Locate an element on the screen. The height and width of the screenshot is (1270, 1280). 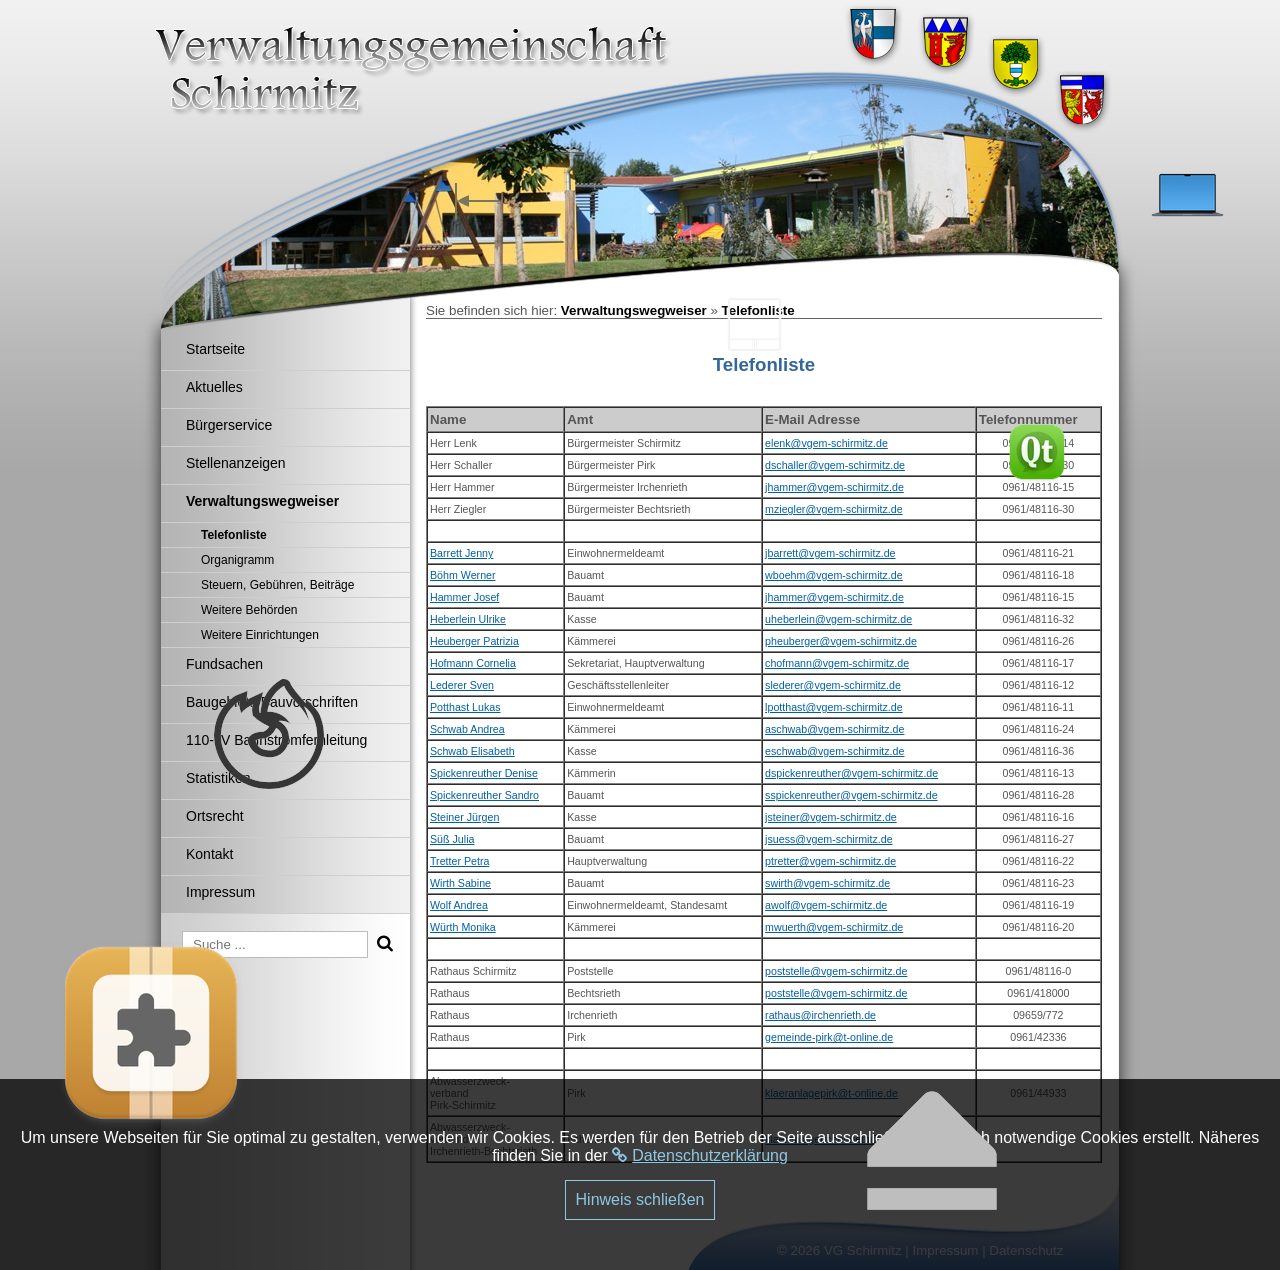
touchpad is currently enabled is located at coordinates (754, 324).